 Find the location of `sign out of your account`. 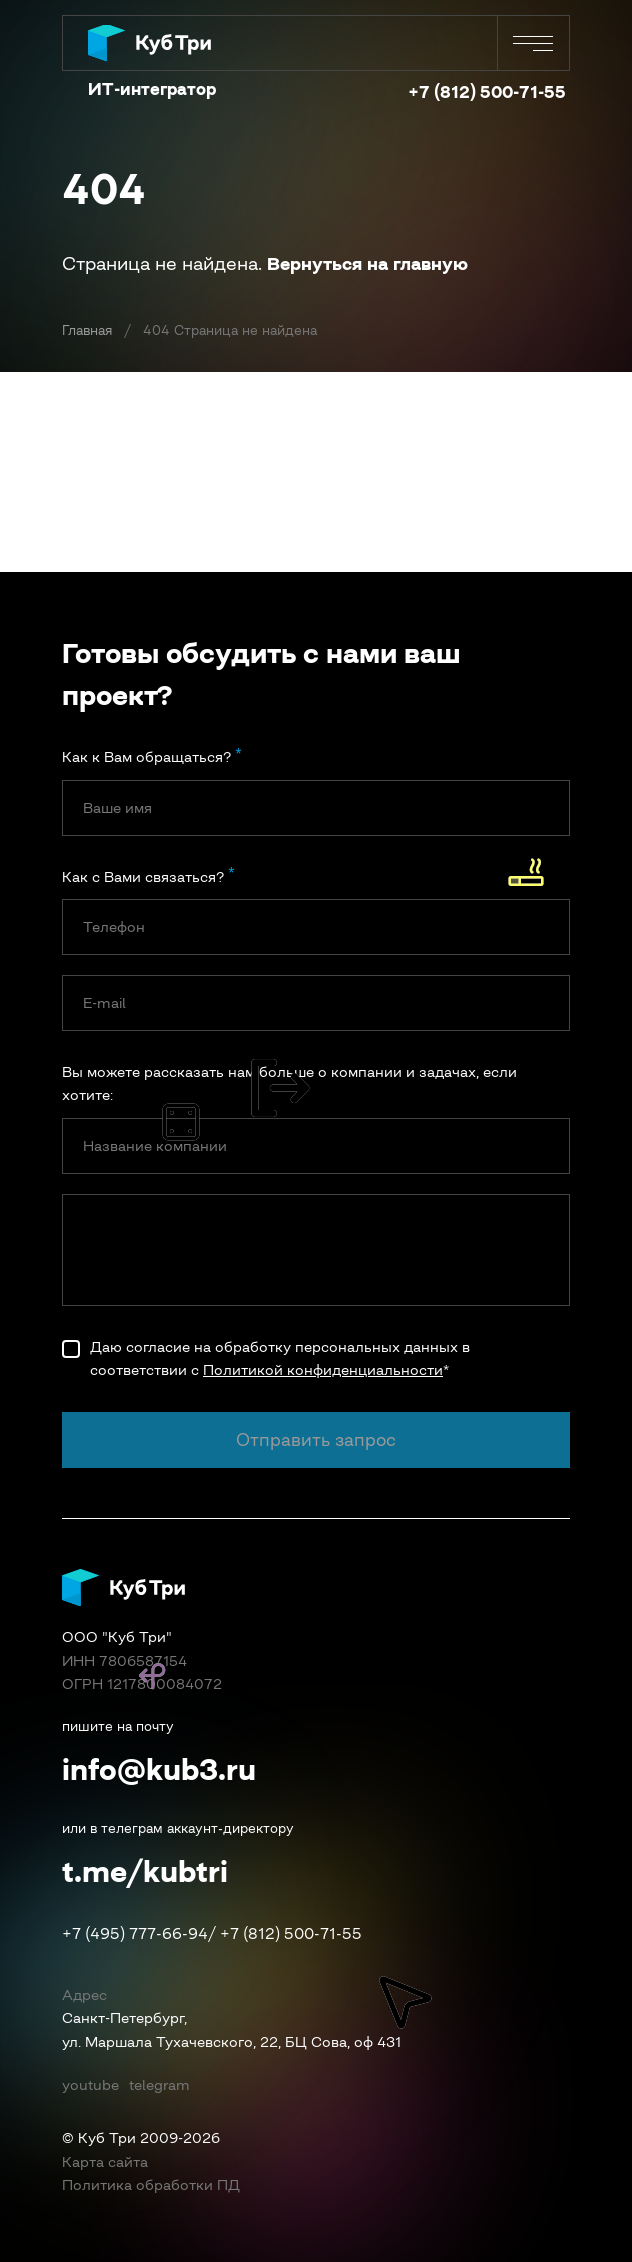

sign out of your account is located at coordinates (278, 1088).